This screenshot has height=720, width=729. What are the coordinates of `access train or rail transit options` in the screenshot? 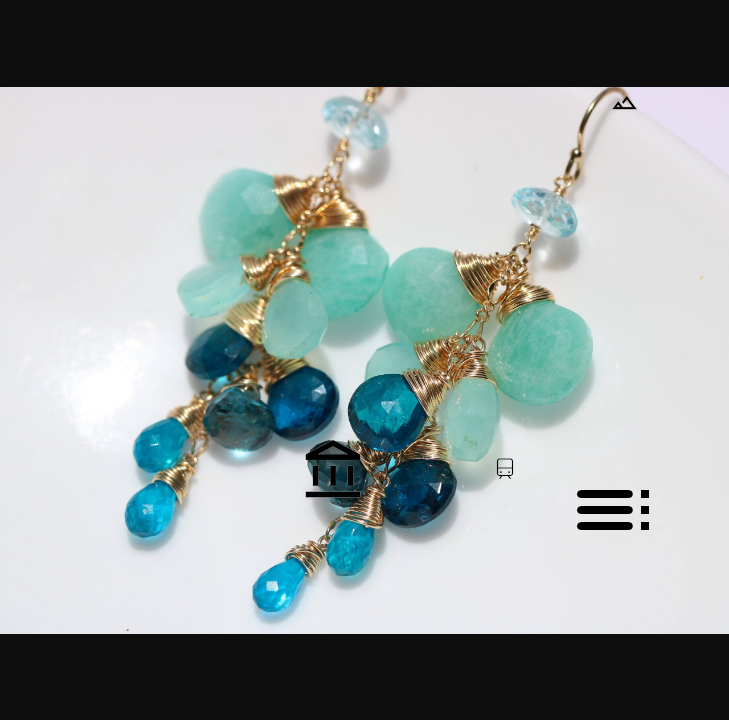 It's located at (505, 468).